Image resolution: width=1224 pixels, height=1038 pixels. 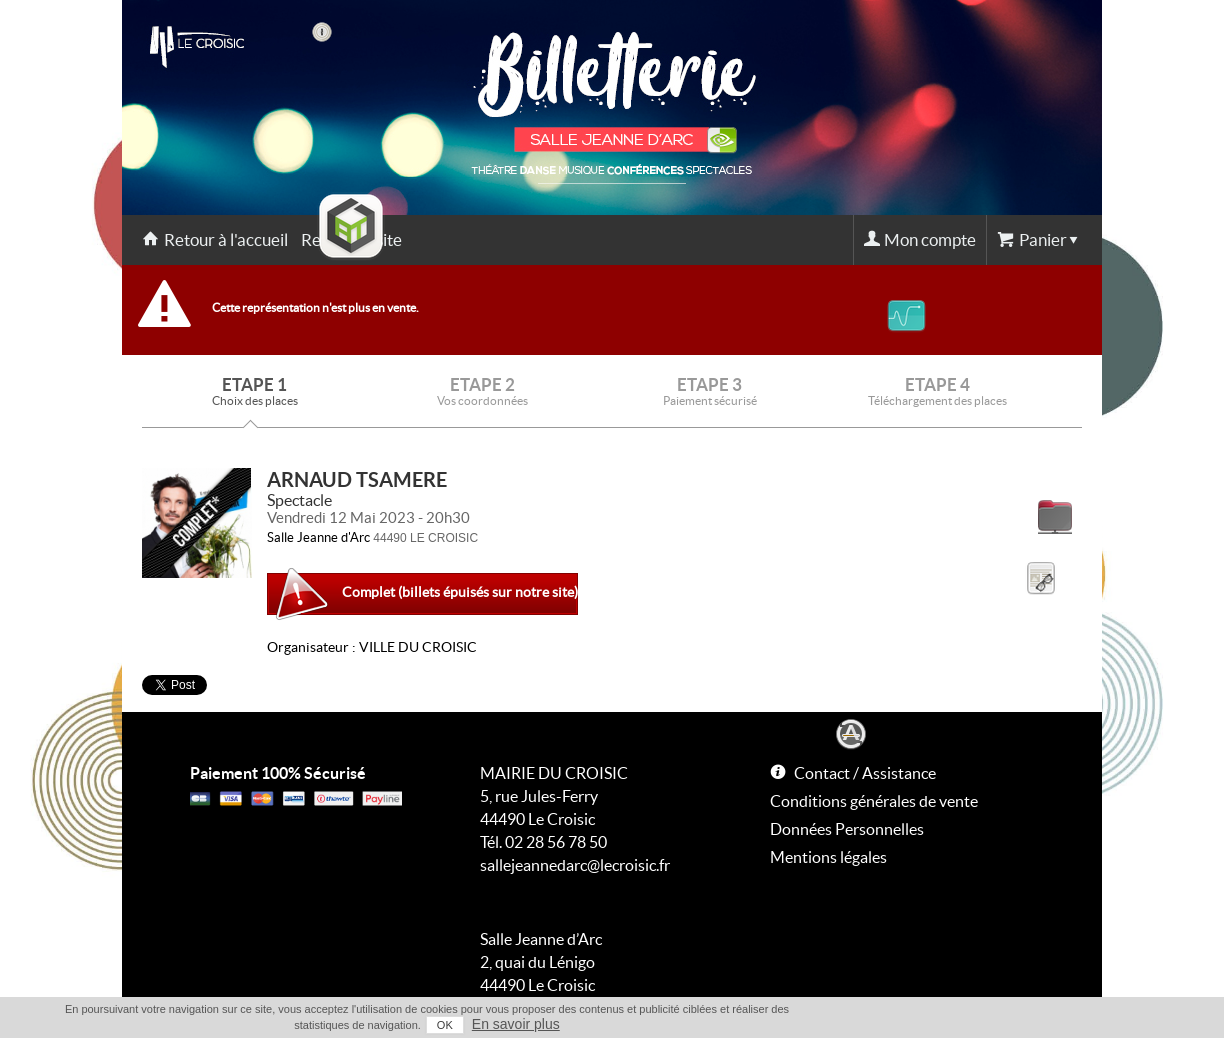 I want to click on open passwords and keys manager, so click(x=322, y=32).